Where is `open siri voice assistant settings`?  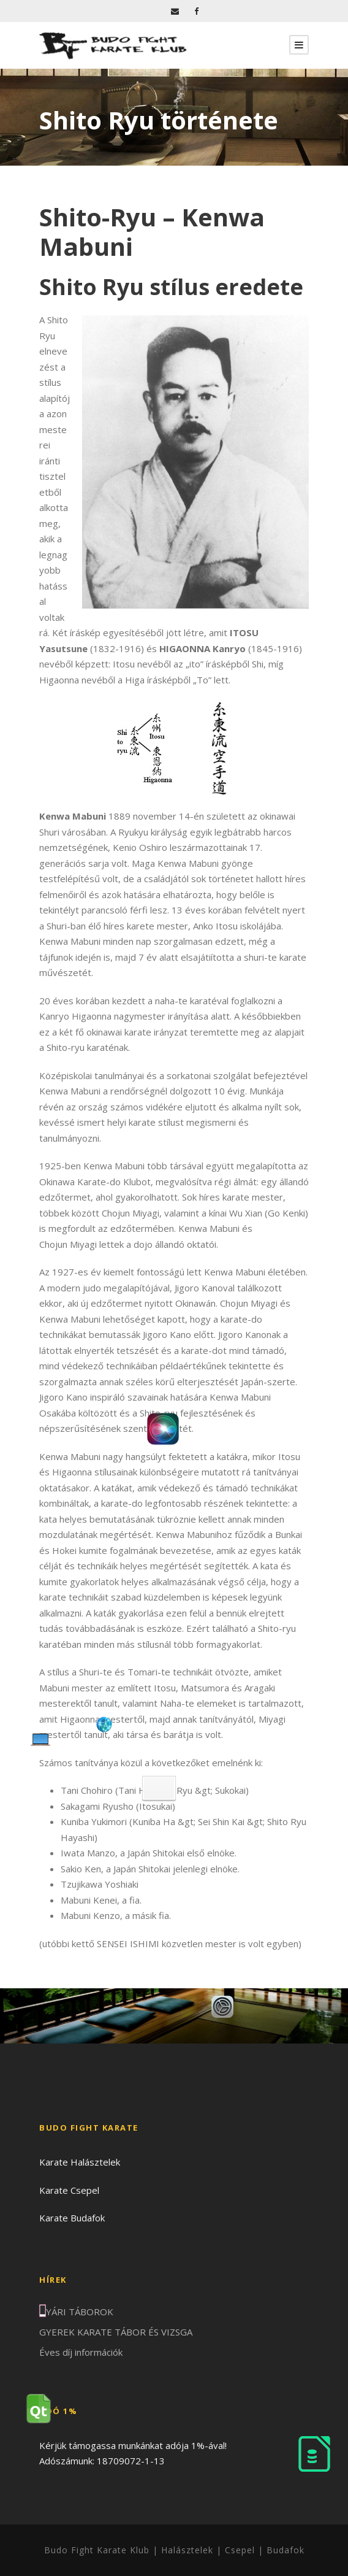
open siri voice assistant settings is located at coordinates (163, 1429).